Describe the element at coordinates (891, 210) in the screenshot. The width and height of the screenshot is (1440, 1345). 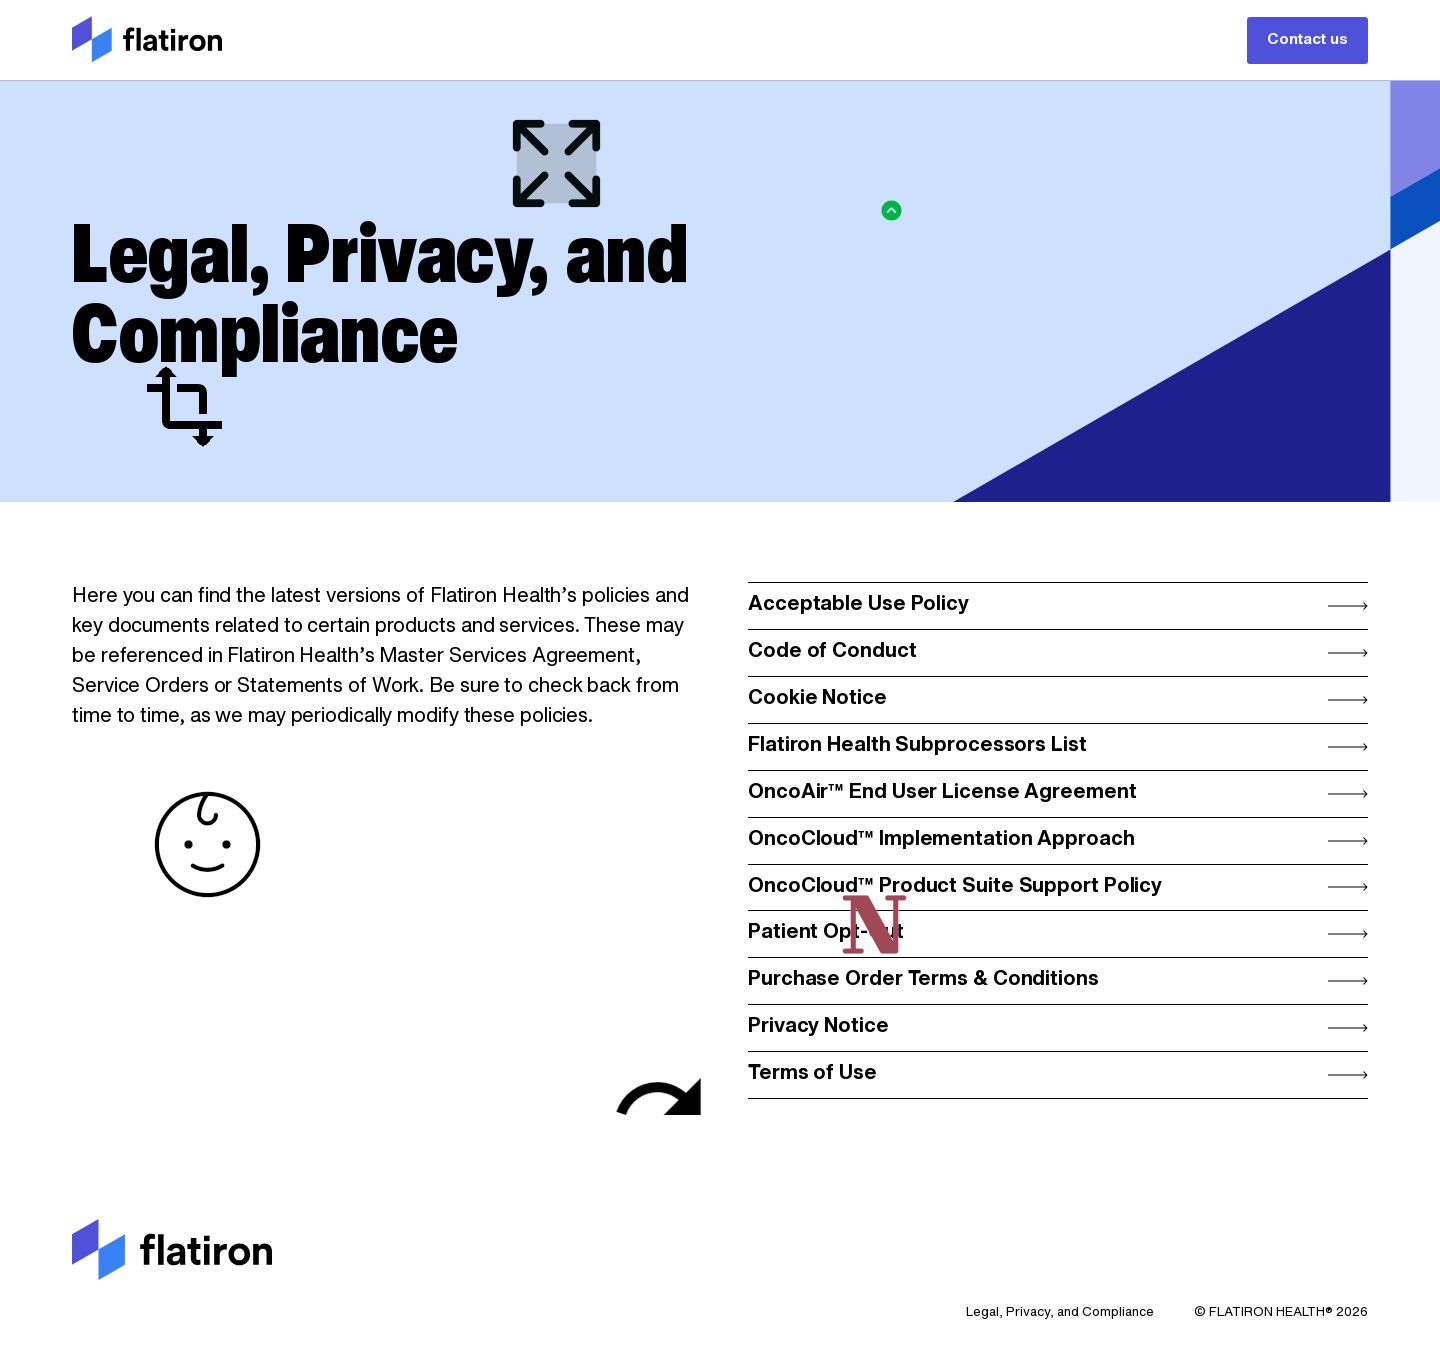
I see `scroll to top of page` at that location.